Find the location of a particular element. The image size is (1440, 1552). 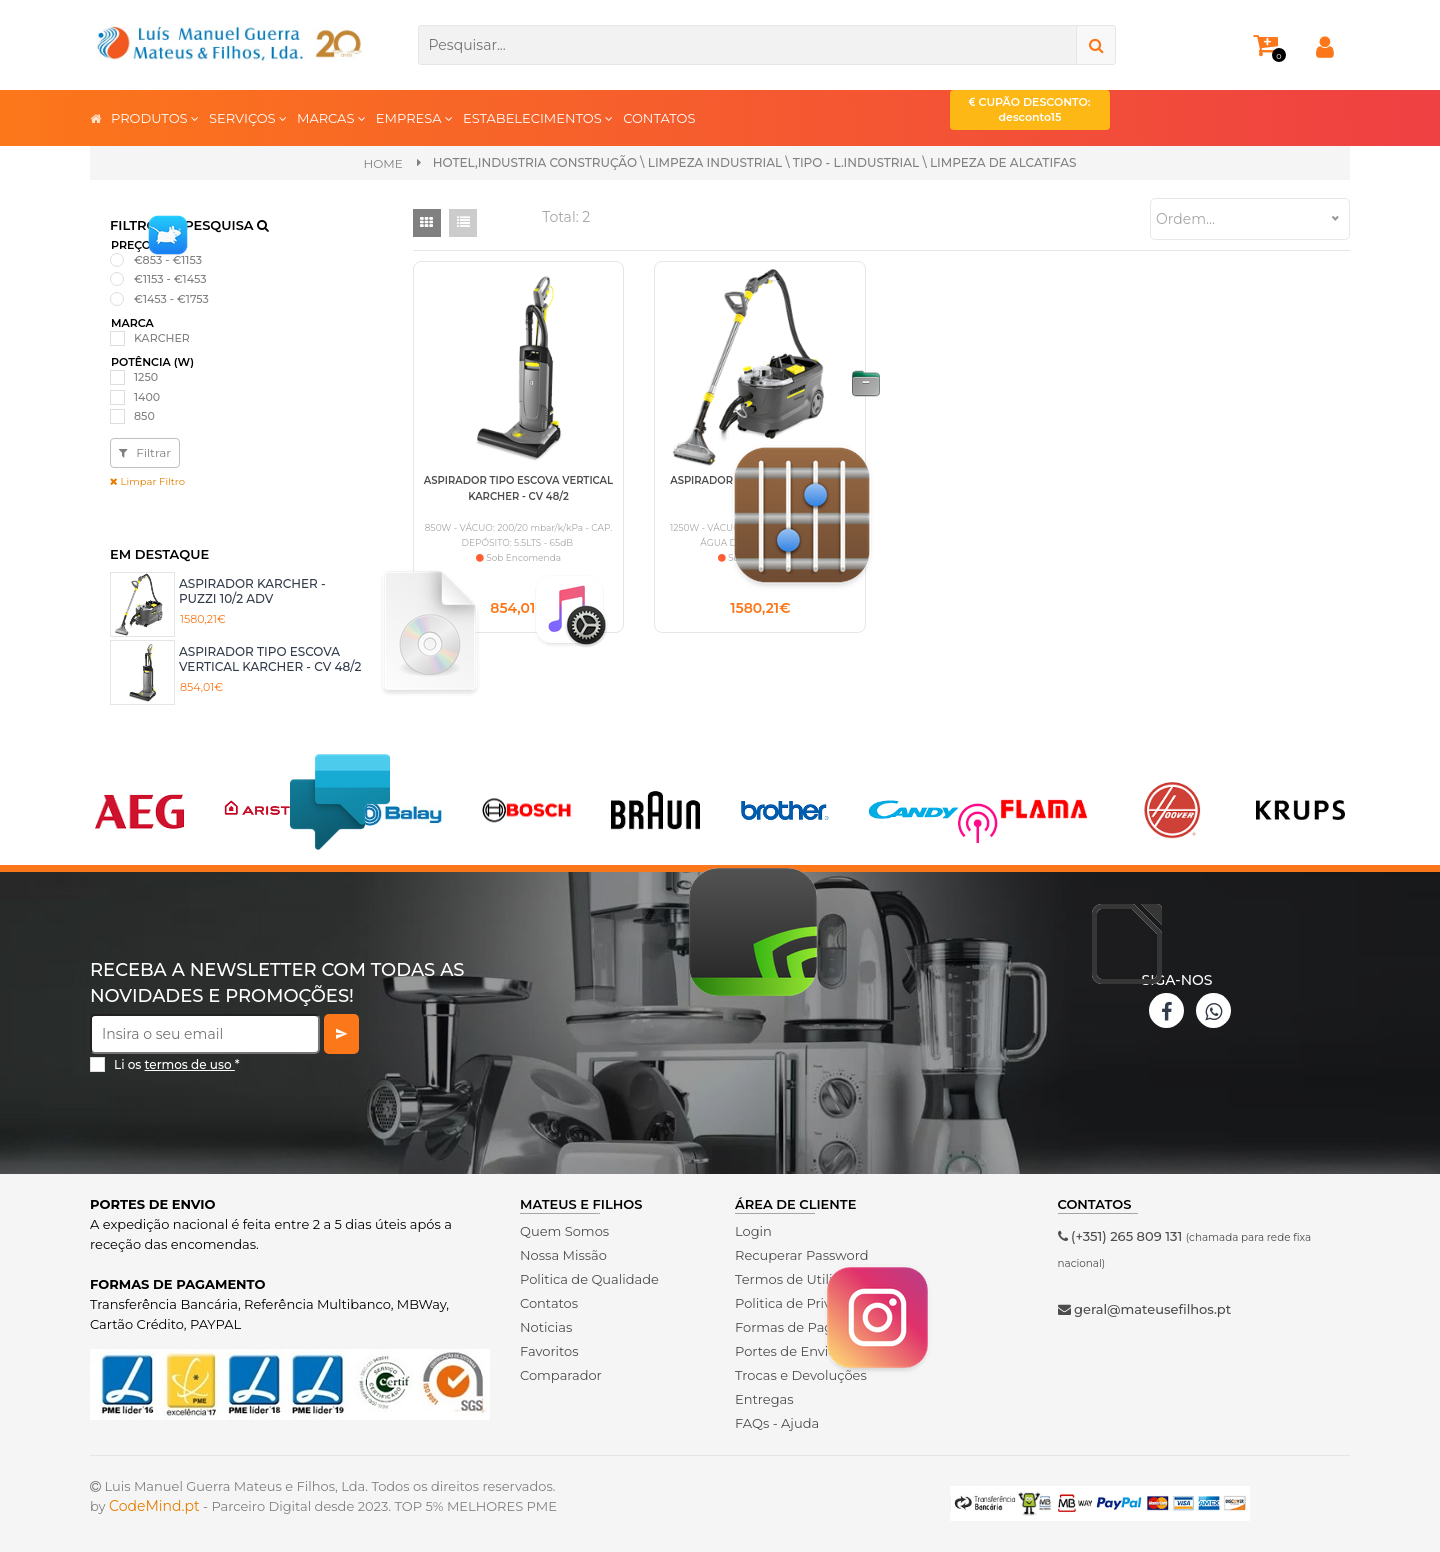

open fretboard app for learning guitar chords is located at coordinates (802, 515).